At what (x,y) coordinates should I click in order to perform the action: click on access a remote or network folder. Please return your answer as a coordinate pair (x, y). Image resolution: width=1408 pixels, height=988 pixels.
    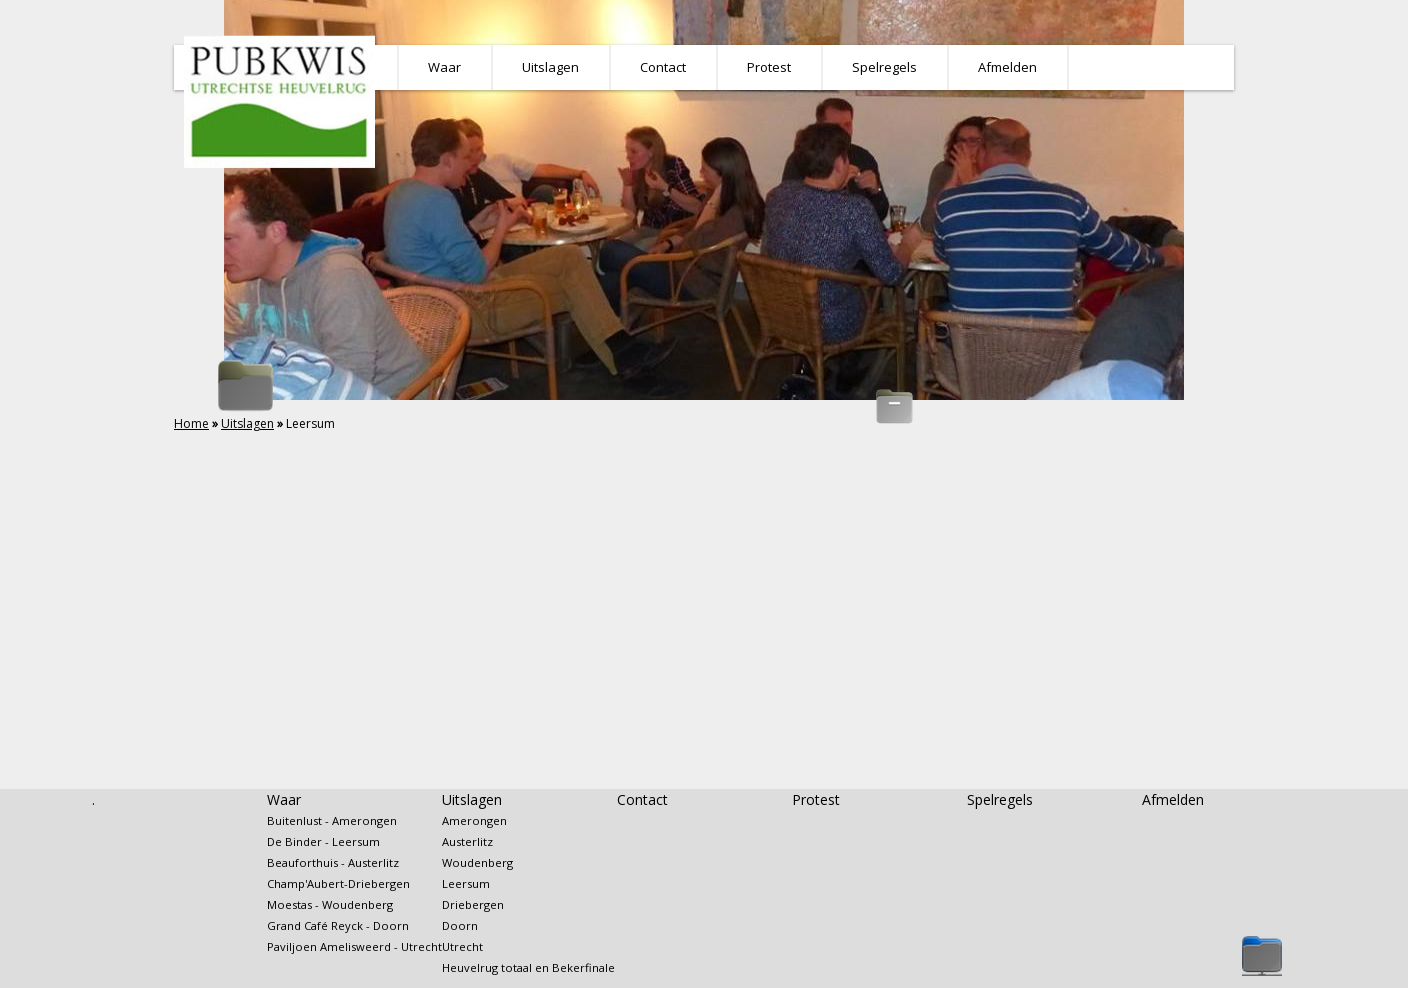
    Looking at the image, I should click on (1262, 956).